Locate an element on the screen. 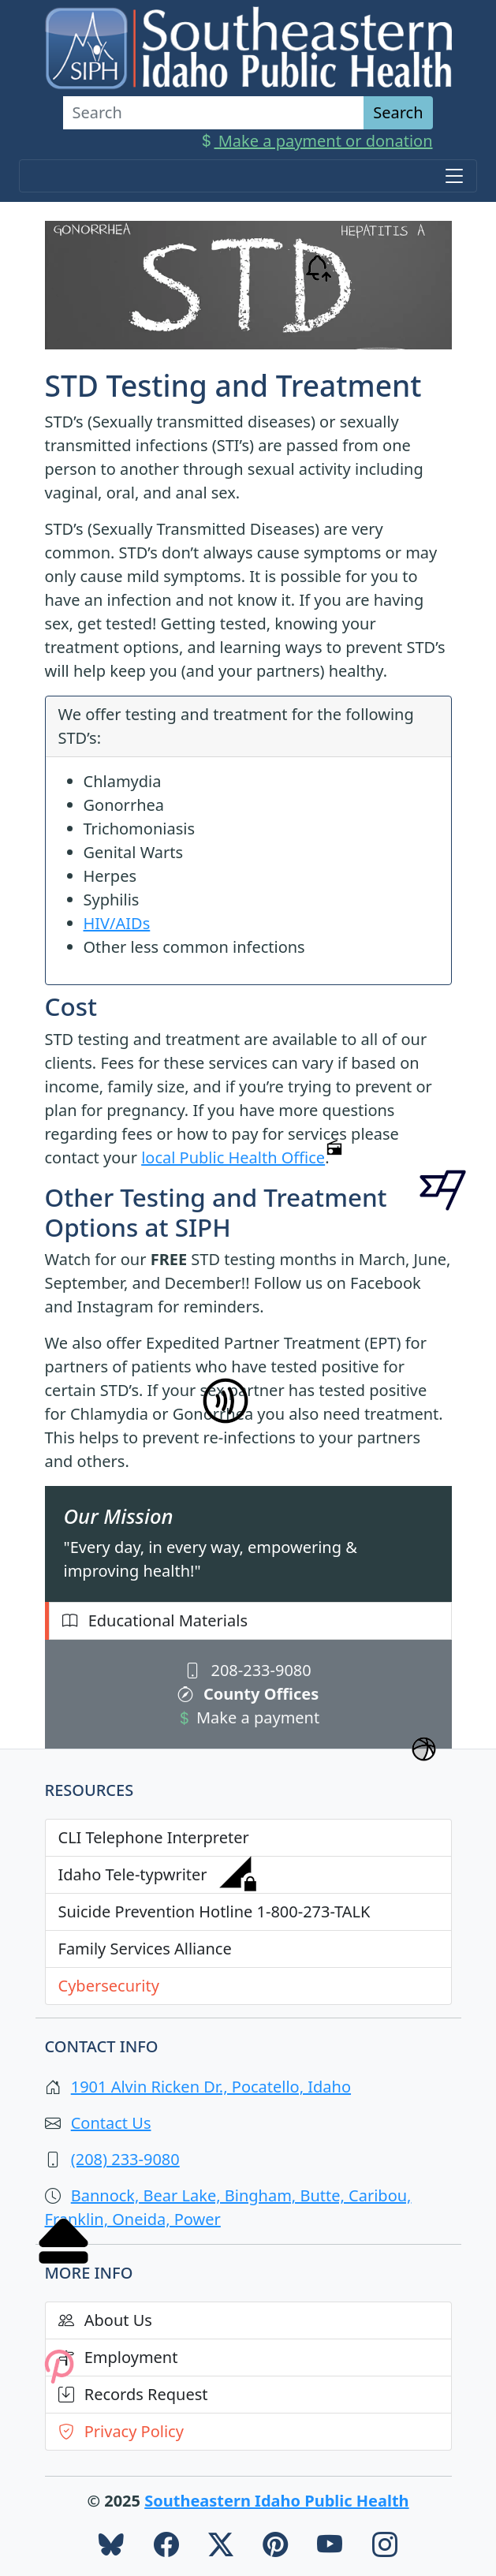 The image size is (496, 2576). access games or entertainment section is located at coordinates (423, 1749).